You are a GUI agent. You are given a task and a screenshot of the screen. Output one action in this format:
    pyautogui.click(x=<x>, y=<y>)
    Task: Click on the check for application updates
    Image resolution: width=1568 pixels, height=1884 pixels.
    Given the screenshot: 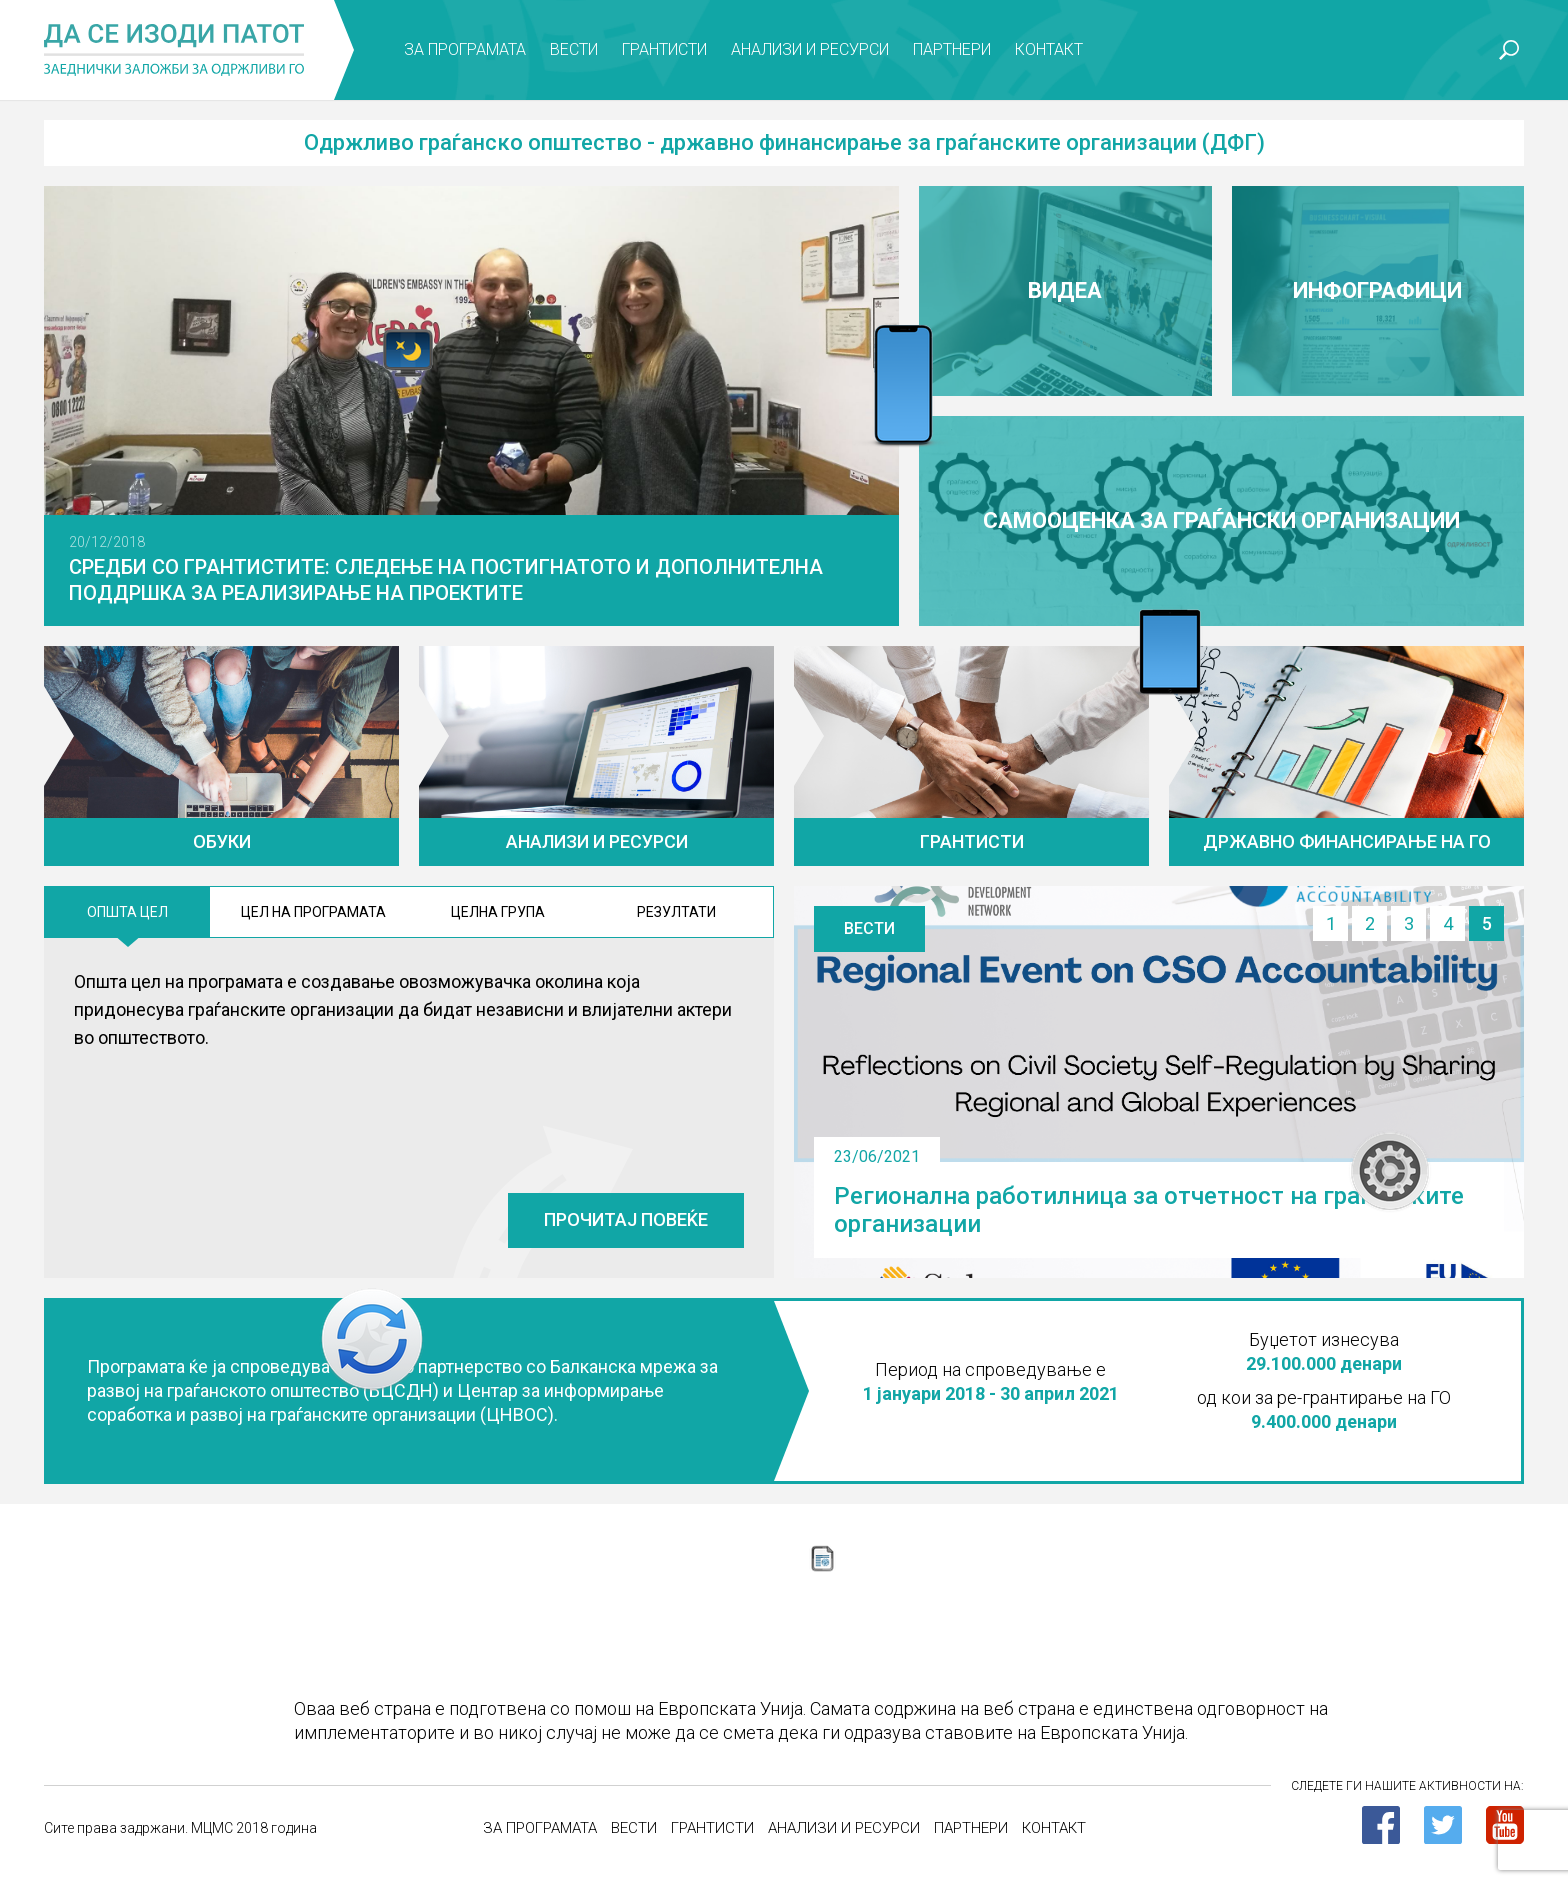 What is the action you would take?
    pyautogui.click(x=372, y=1339)
    